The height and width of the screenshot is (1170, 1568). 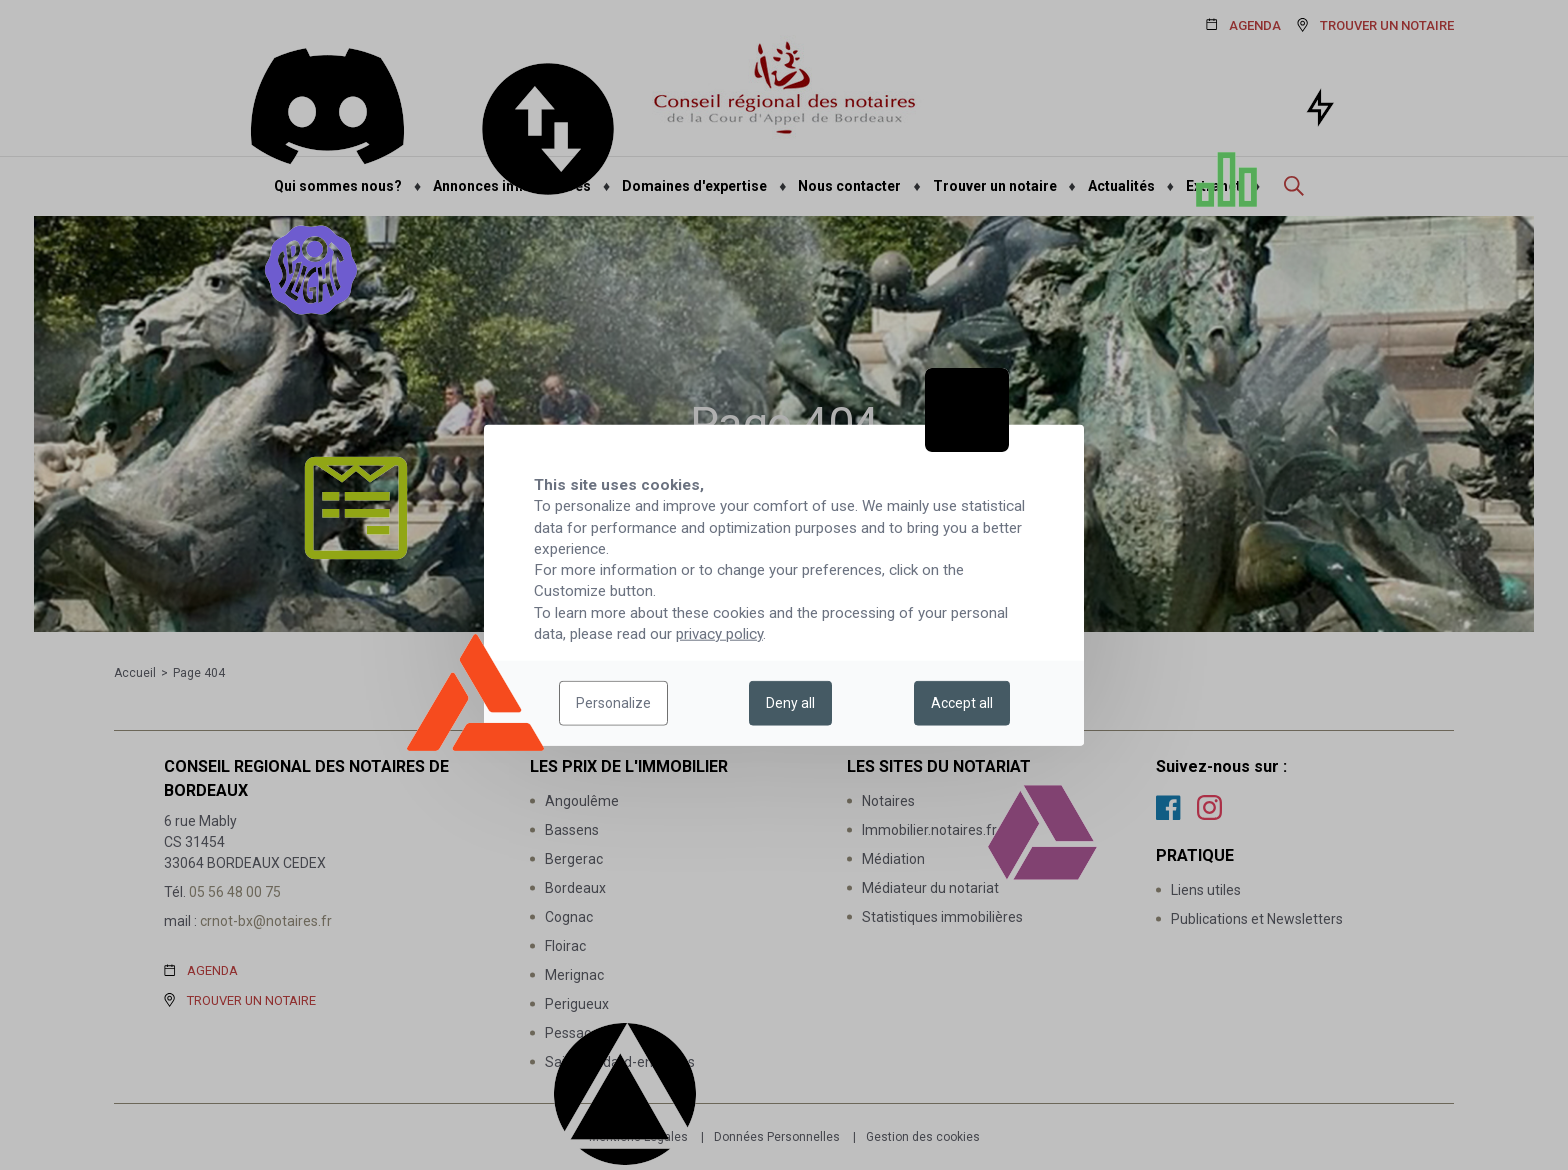 I want to click on view analytics or statistics, so click(x=1226, y=179).